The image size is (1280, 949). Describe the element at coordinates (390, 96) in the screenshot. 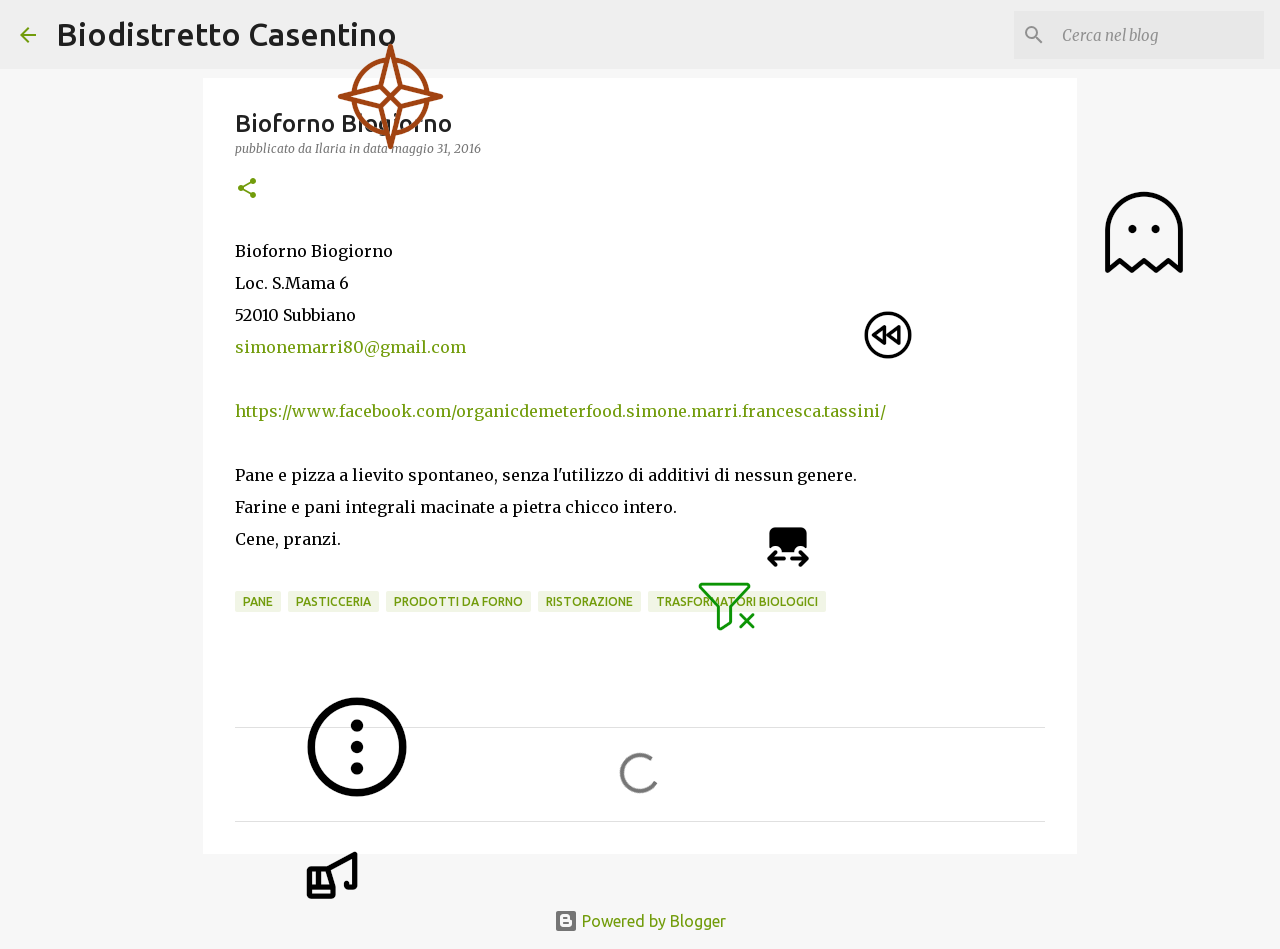

I see `access navigation or orientation tools` at that location.